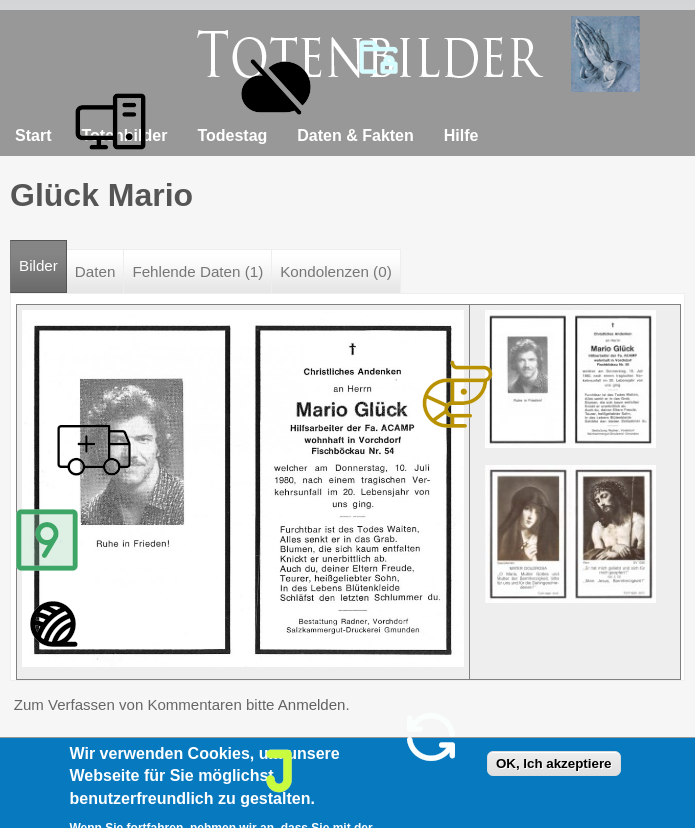 The height and width of the screenshot is (828, 695). Describe the element at coordinates (457, 395) in the screenshot. I see `indicates seafood or shrimp menu option` at that location.